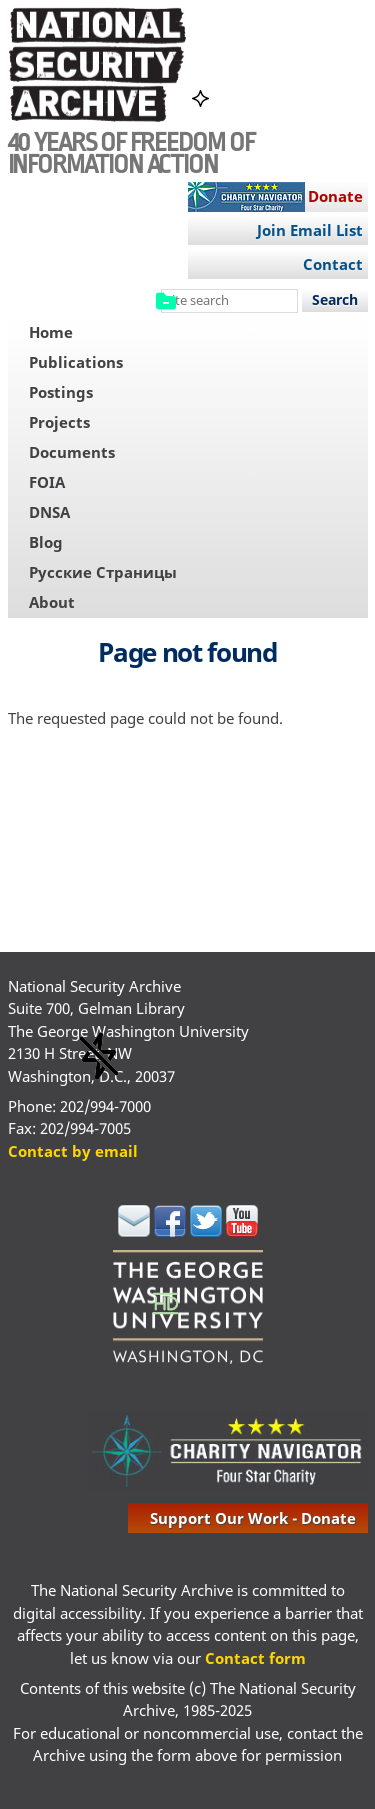  What do you see at coordinates (165, 1303) in the screenshot?
I see `indicates high-definition video quality` at bounding box center [165, 1303].